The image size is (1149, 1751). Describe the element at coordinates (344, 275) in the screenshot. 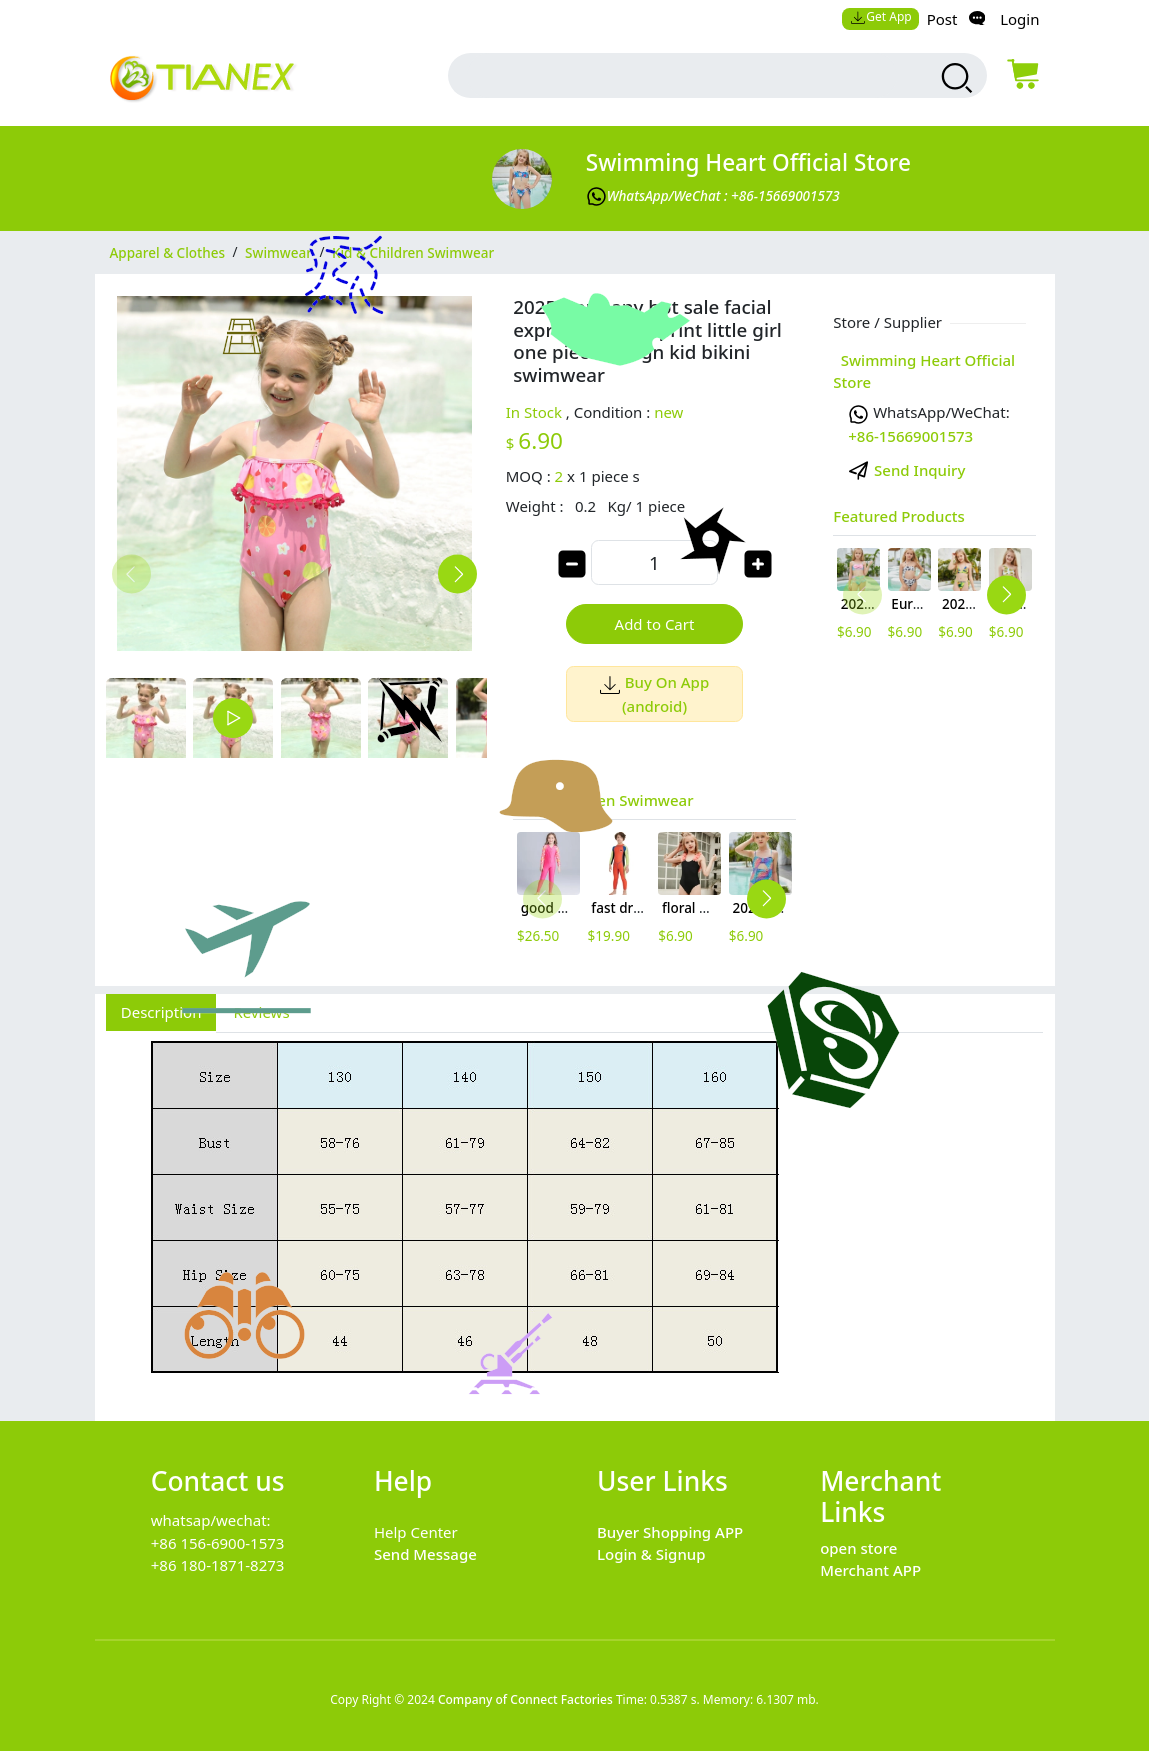

I see `indicates parasites or infection in a health/medical game` at that location.